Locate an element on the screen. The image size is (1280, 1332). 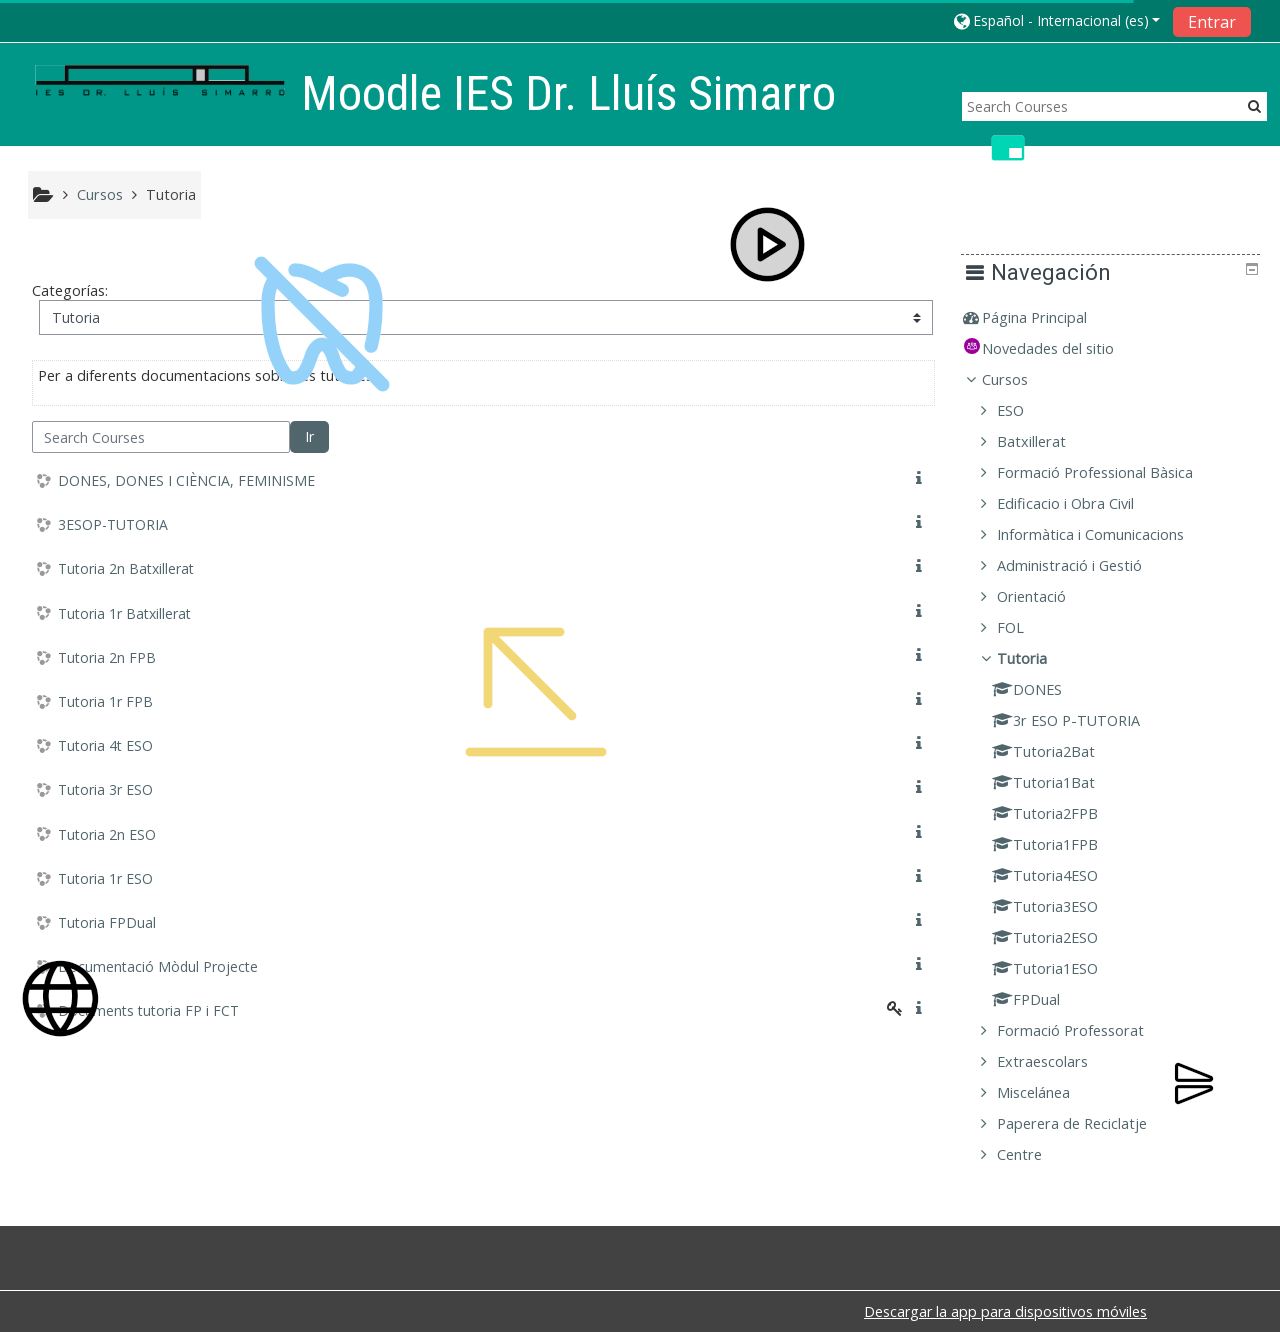
enable picture-in-picture mode is located at coordinates (1008, 148).